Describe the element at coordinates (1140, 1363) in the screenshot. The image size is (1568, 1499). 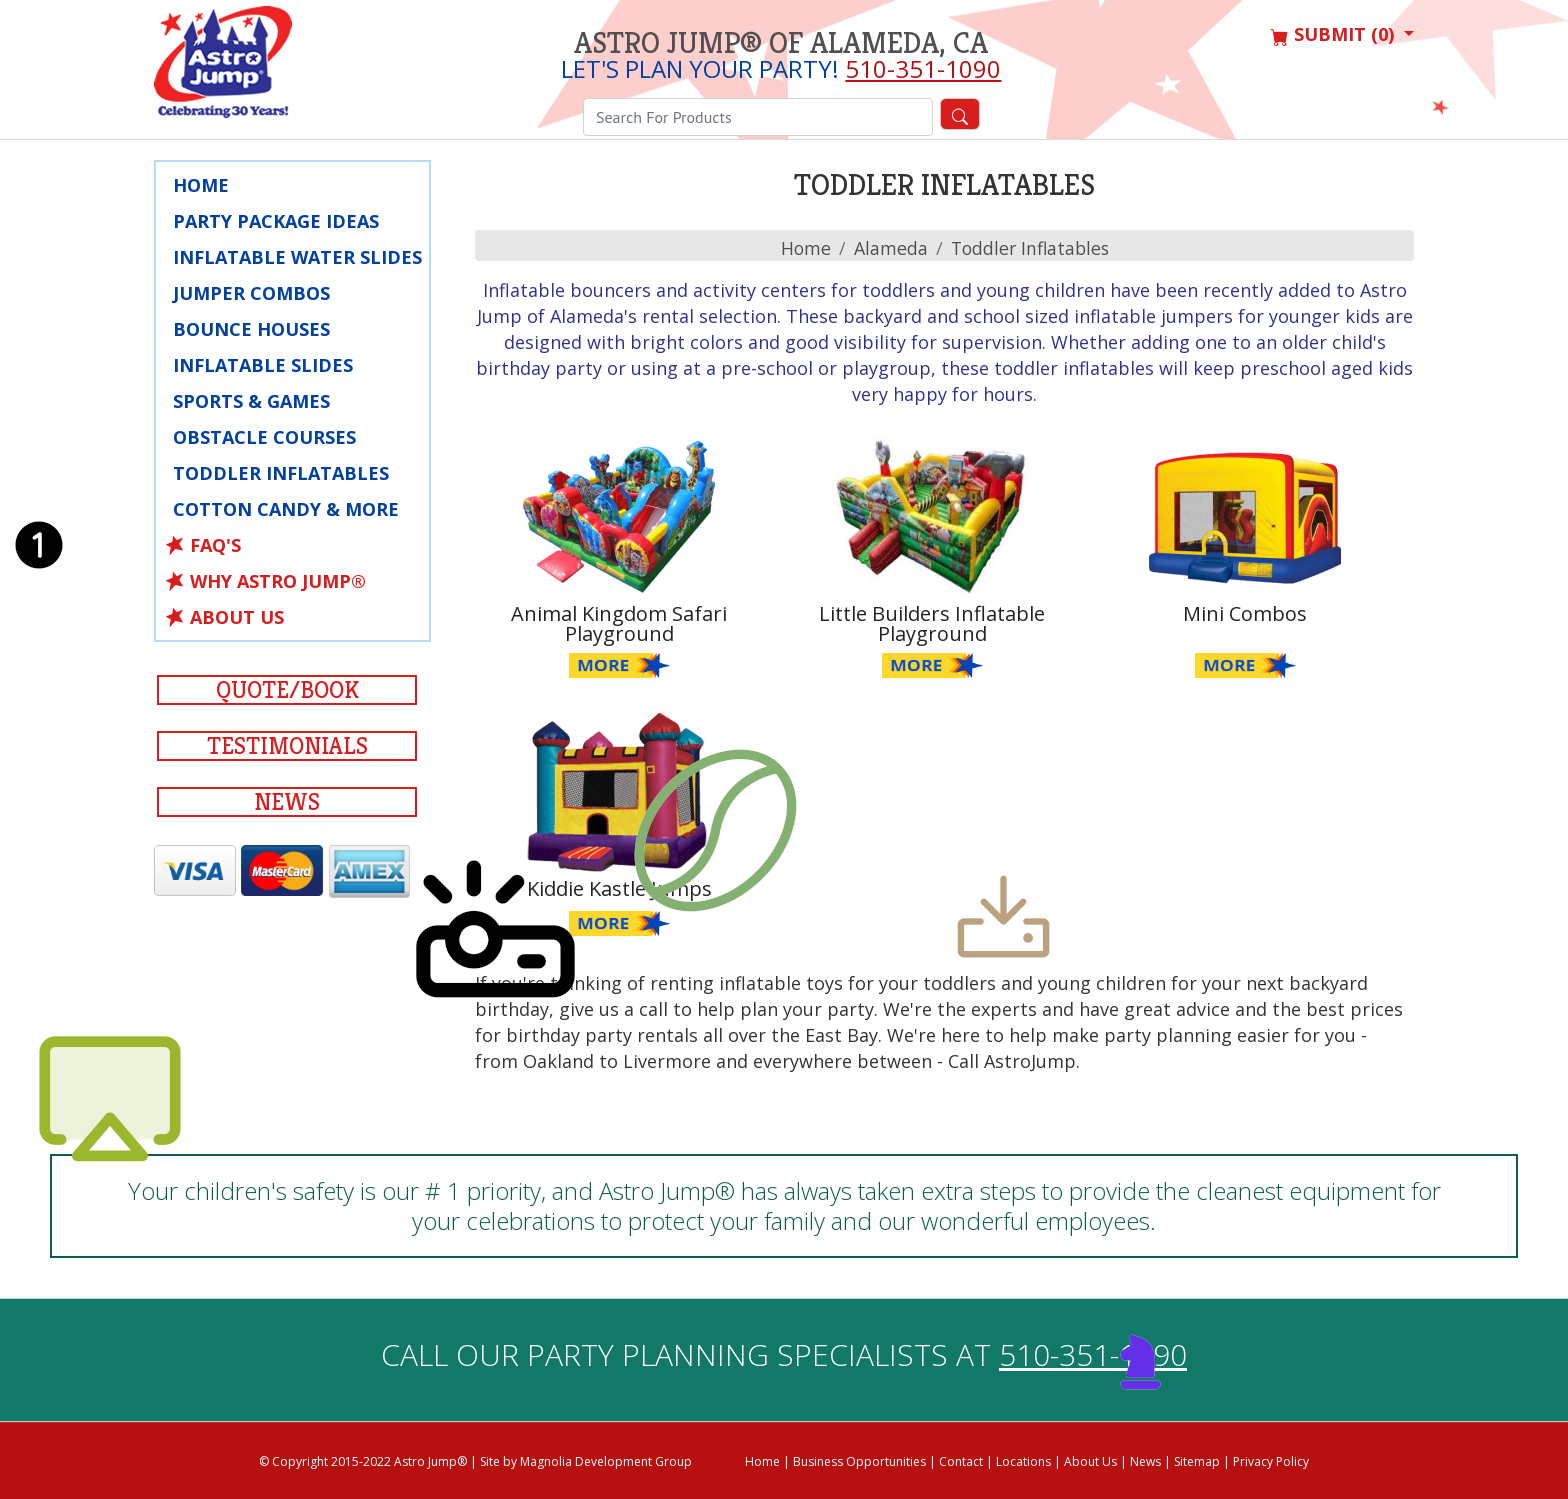
I see `play chess or open a chess game` at that location.